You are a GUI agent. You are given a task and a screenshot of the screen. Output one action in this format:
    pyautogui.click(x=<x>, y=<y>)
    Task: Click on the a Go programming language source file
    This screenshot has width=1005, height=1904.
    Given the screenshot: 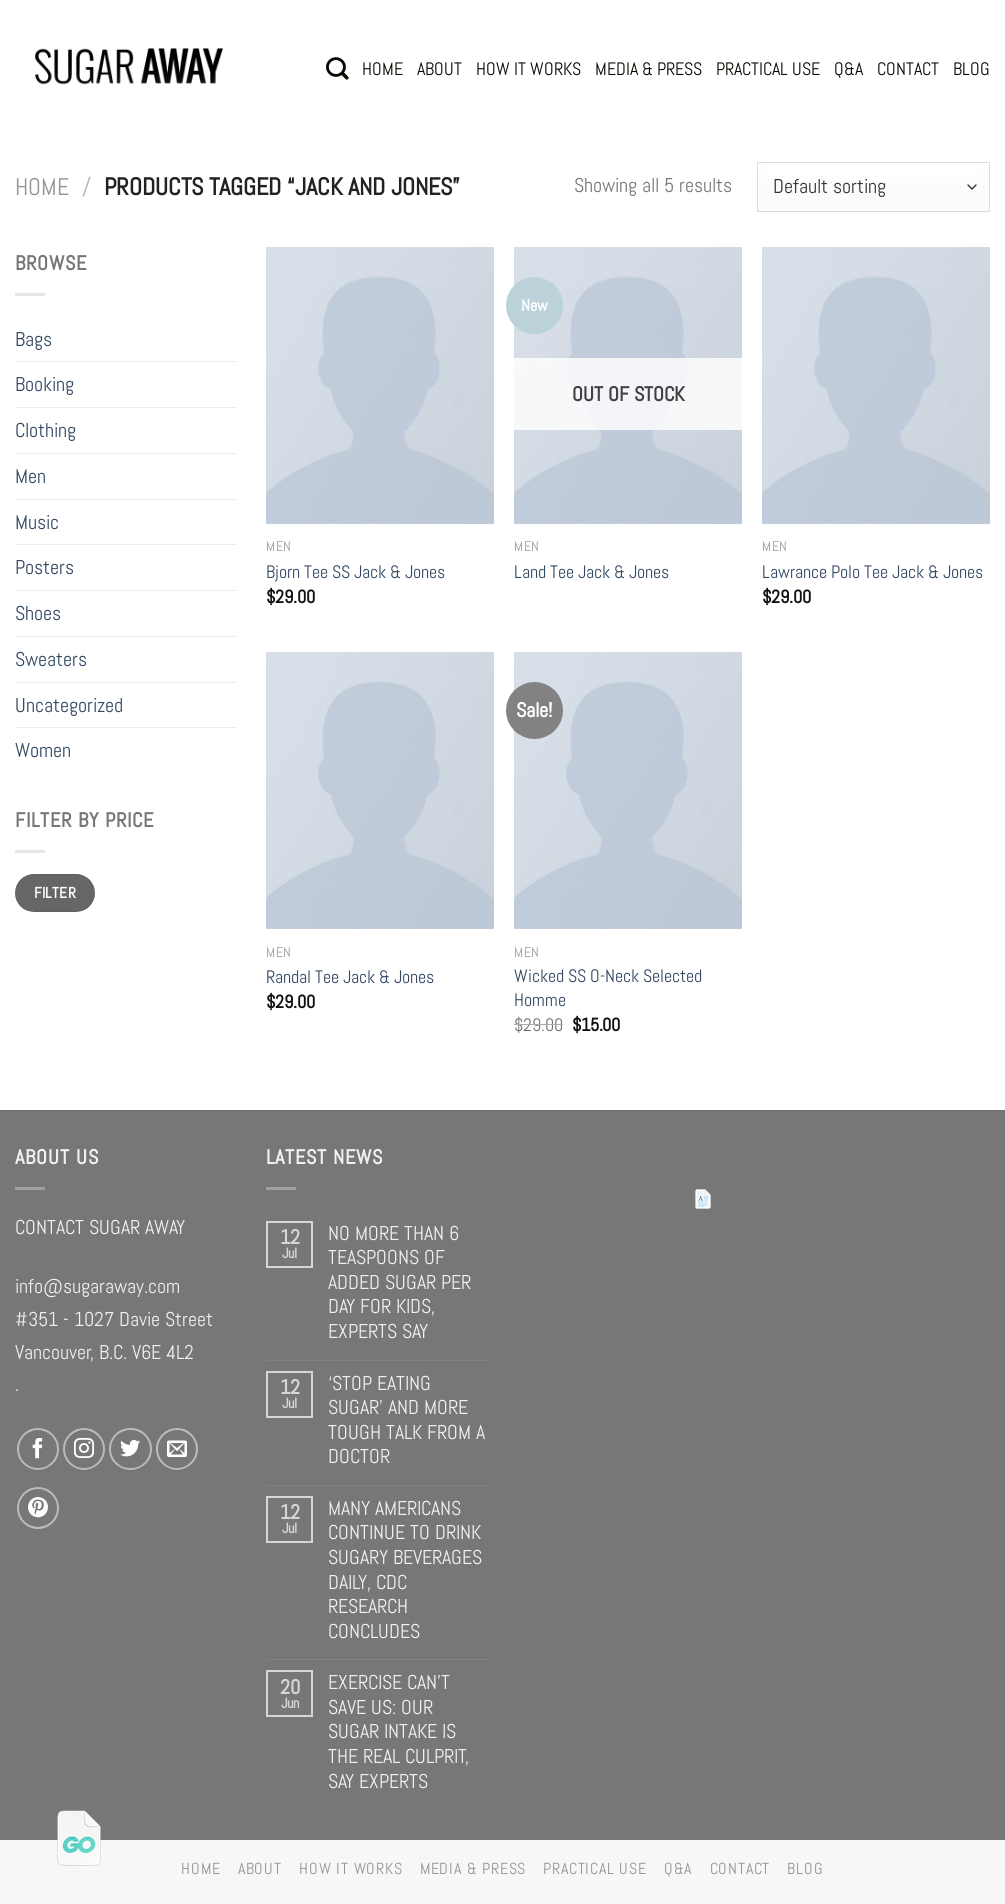 What is the action you would take?
    pyautogui.click(x=79, y=1838)
    